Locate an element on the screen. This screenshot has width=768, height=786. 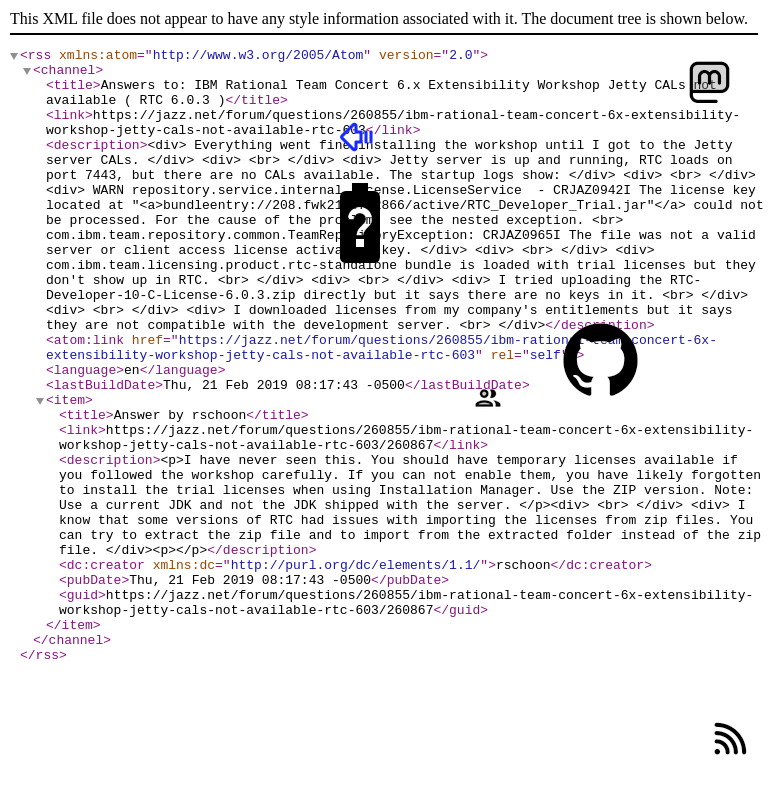
view group members is located at coordinates (488, 398).